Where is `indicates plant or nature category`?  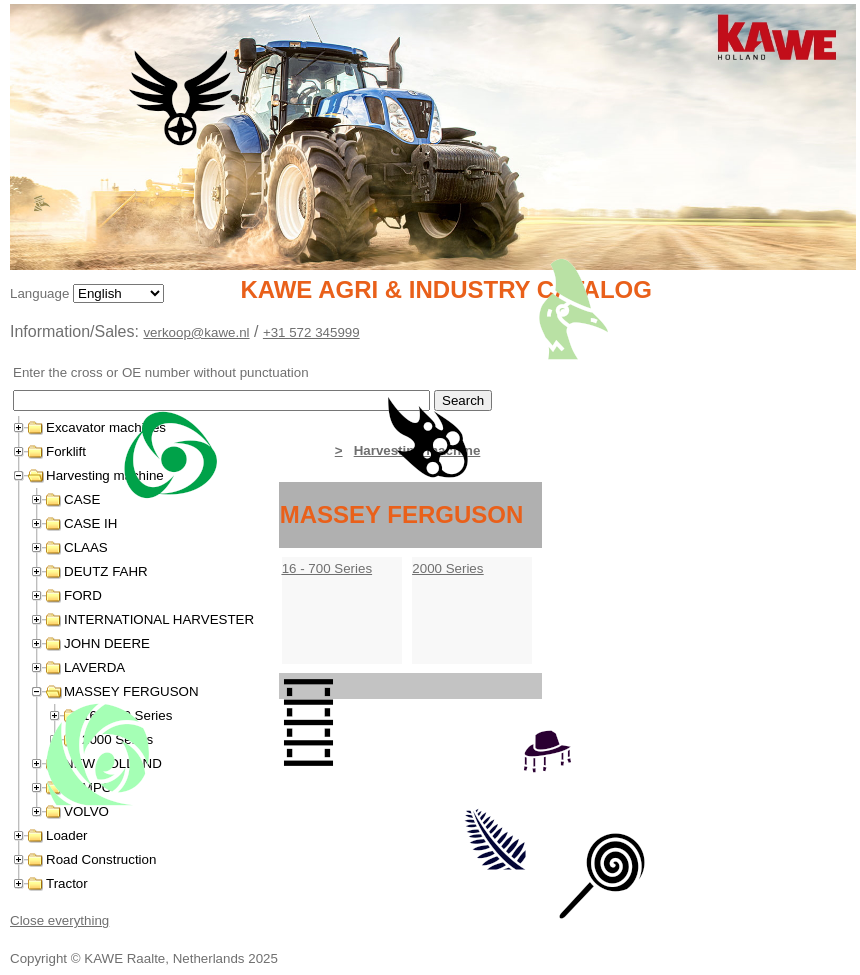 indicates plant or nature category is located at coordinates (495, 839).